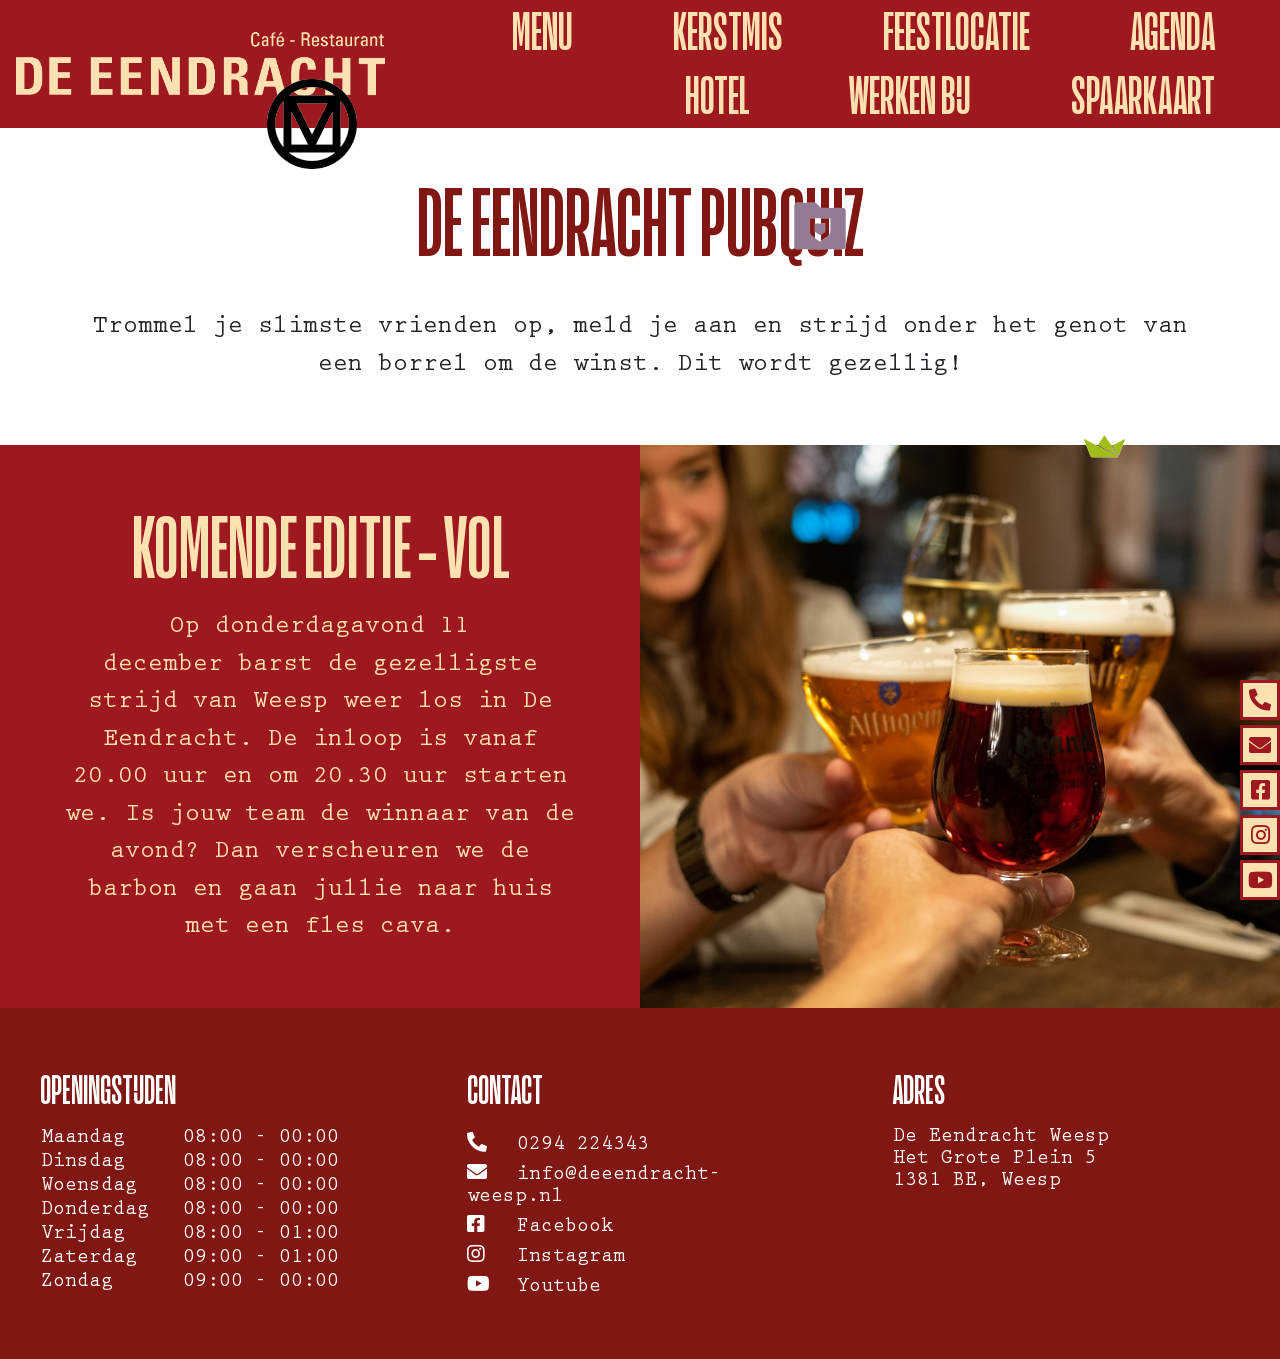 The height and width of the screenshot is (1359, 1280). I want to click on open streamlit application, so click(1104, 446).